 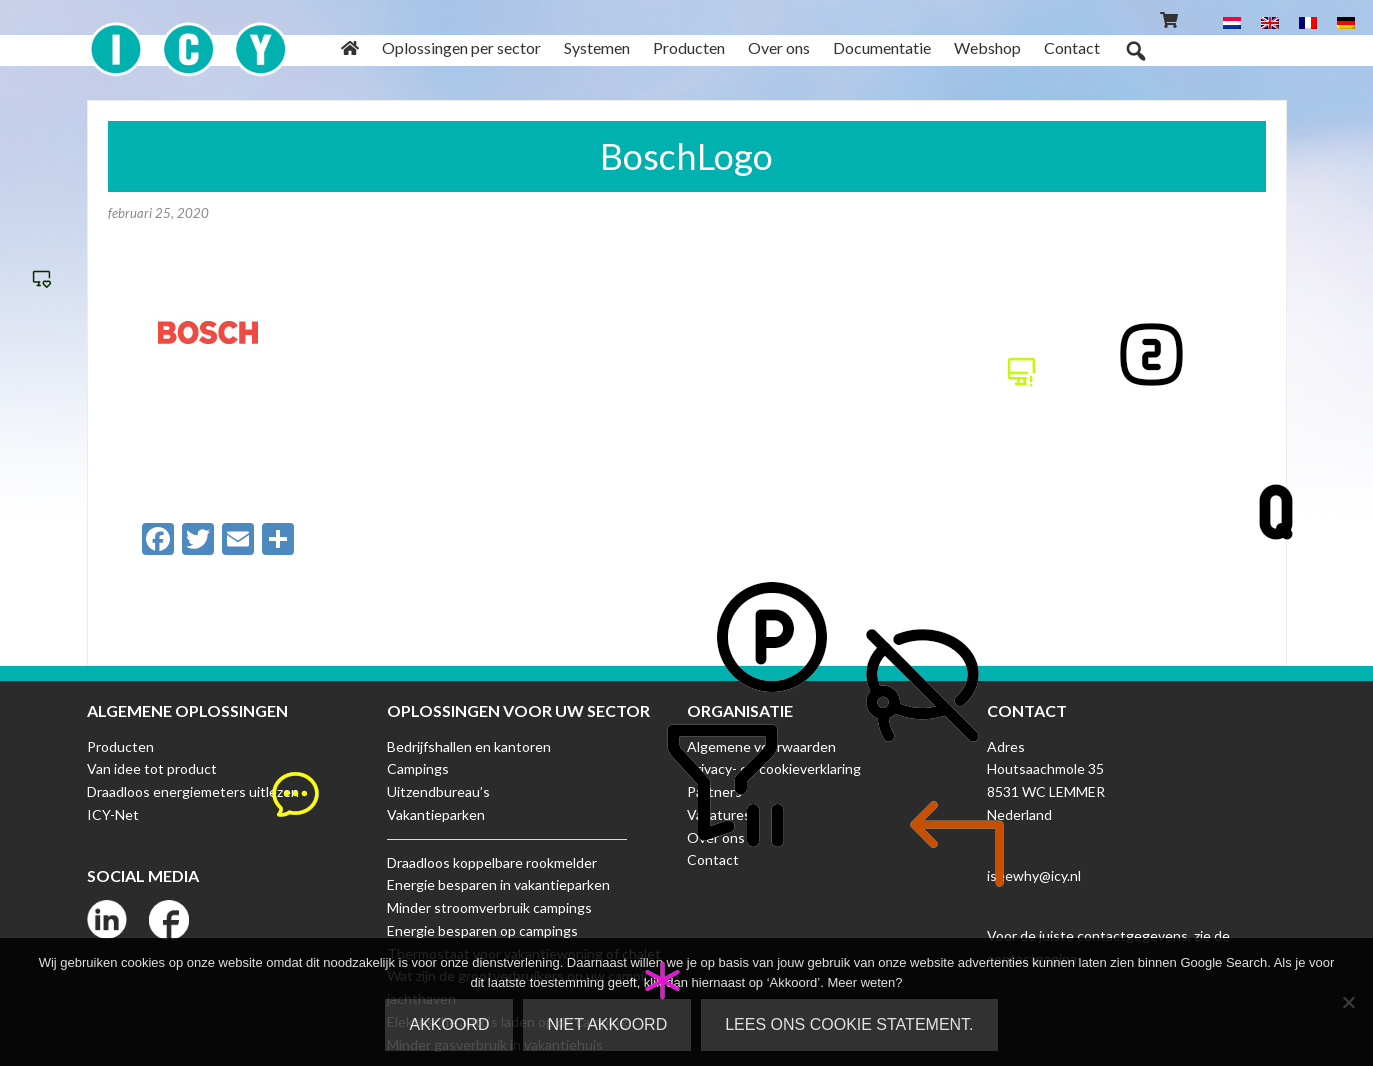 I want to click on indicates step 2 in a multi-step process, so click(x=1151, y=354).